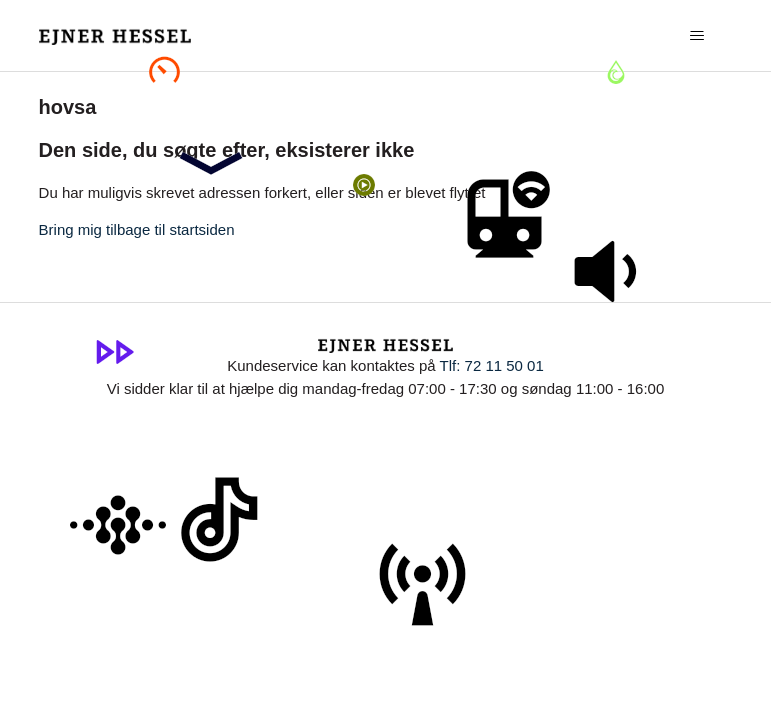  Describe the element at coordinates (422, 582) in the screenshot. I see `start a live broadcast or stream` at that location.